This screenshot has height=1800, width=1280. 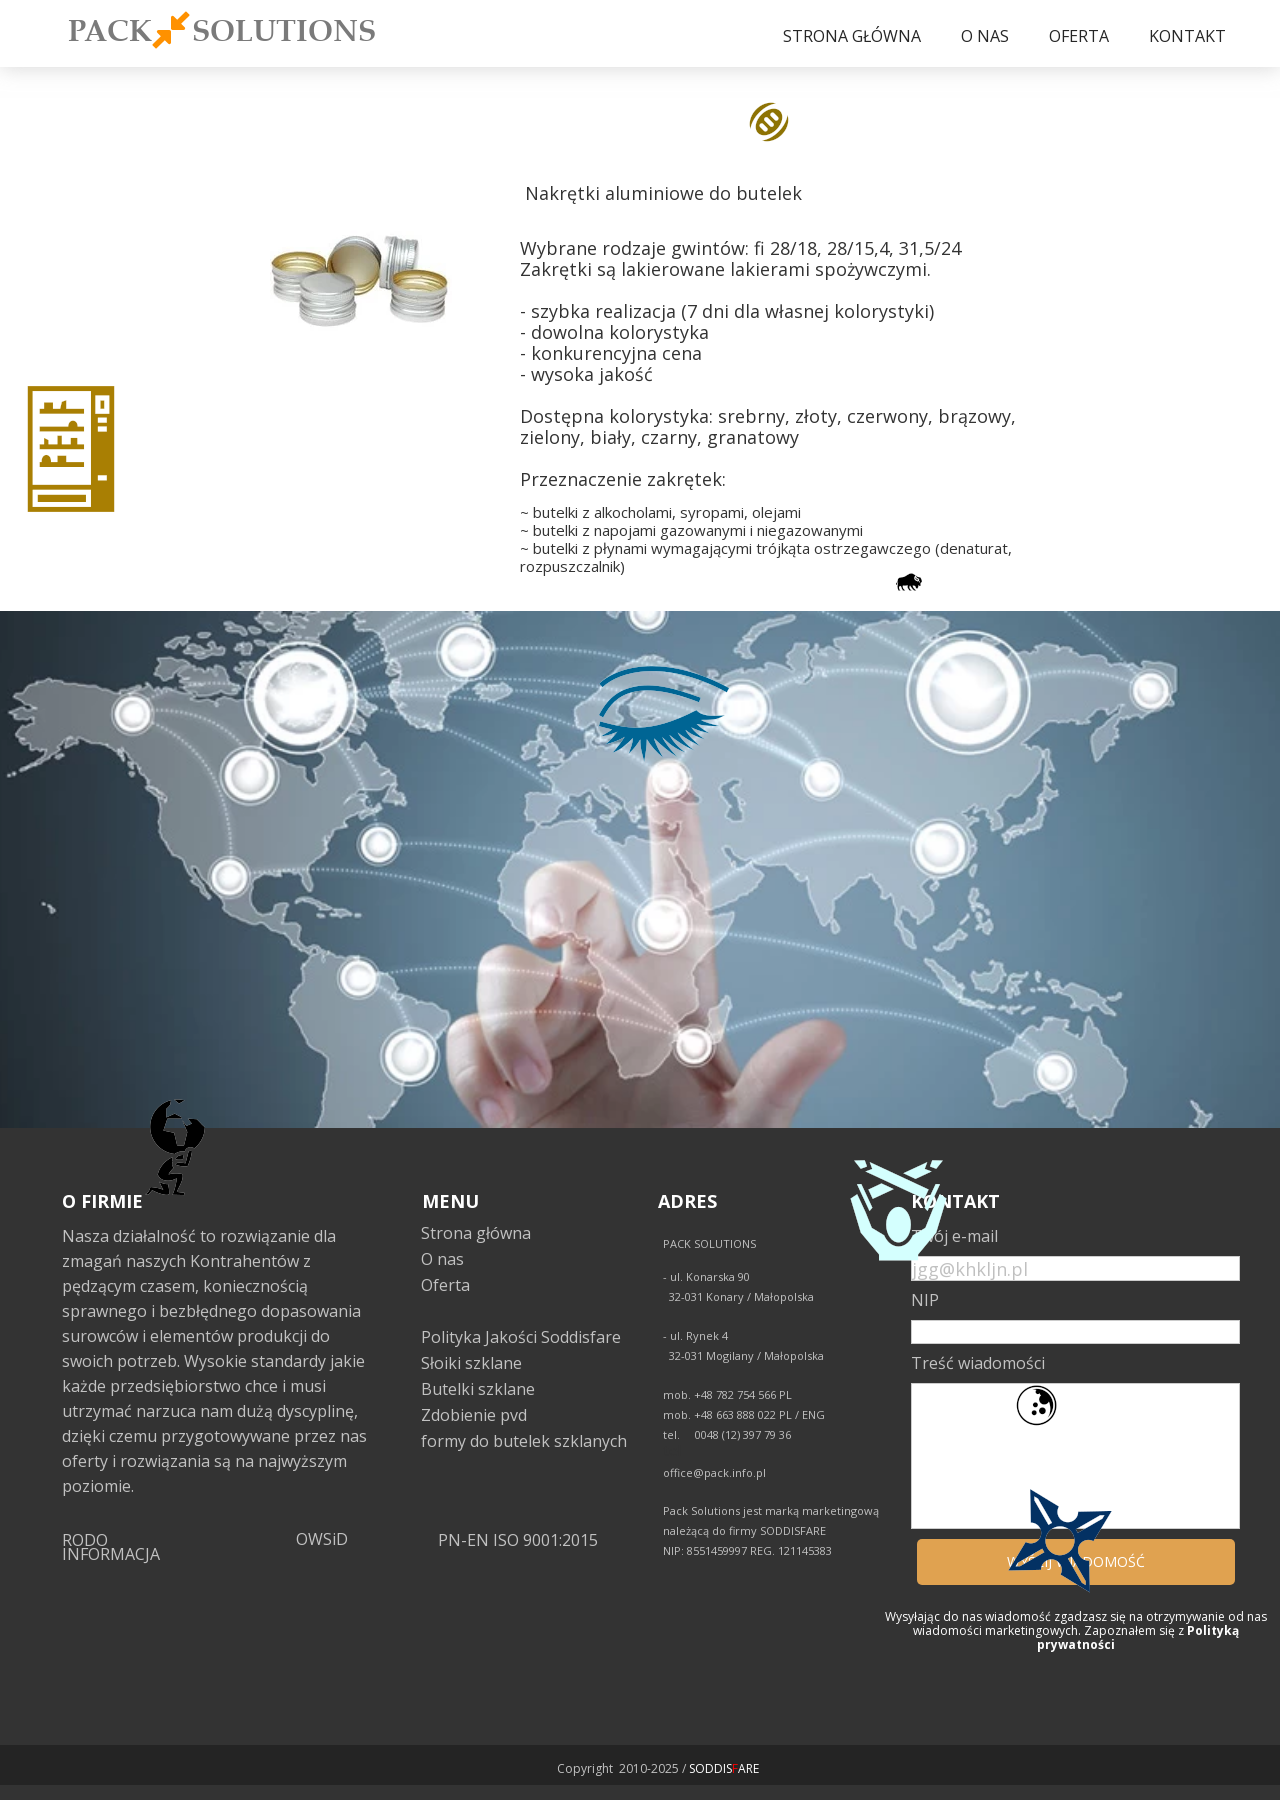 What do you see at coordinates (71, 449) in the screenshot?
I see `access vending machine or automated purchase options` at bounding box center [71, 449].